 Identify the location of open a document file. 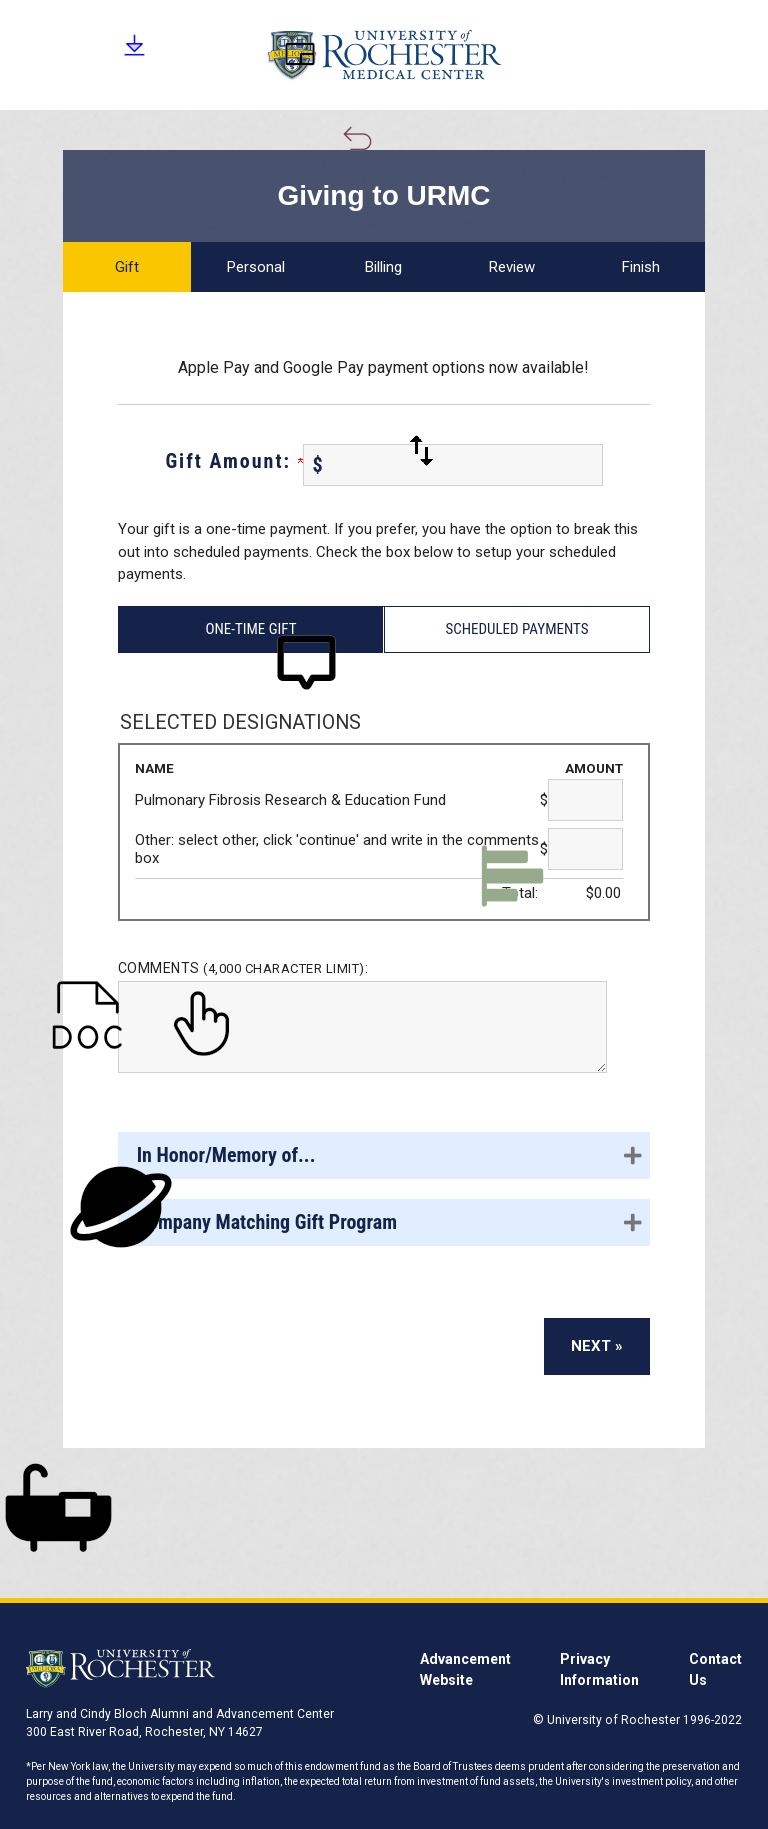
(88, 1018).